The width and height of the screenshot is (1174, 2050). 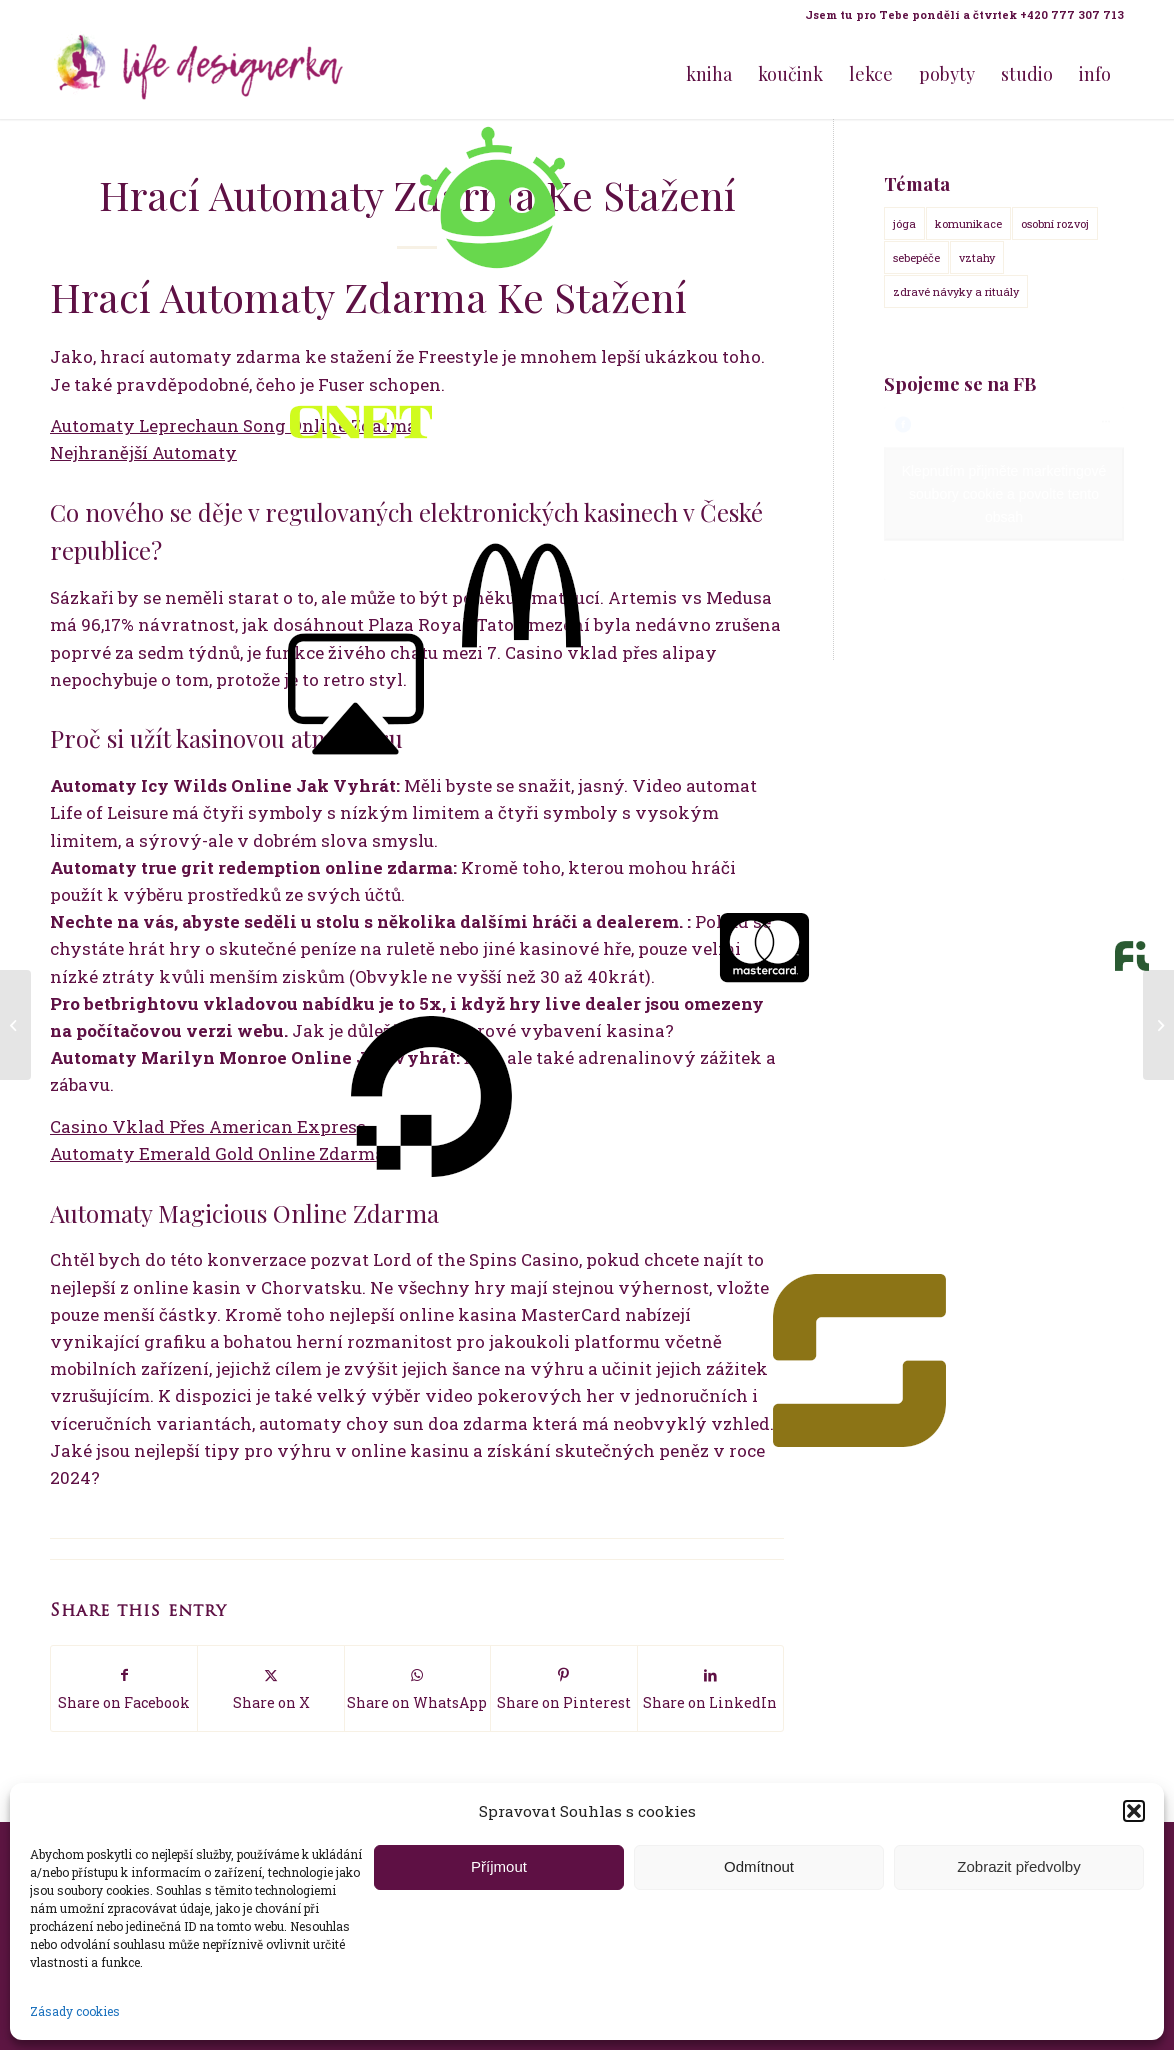 What do you see at coordinates (361, 422) in the screenshot?
I see `visit cnet website or app` at bounding box center [361, 422].